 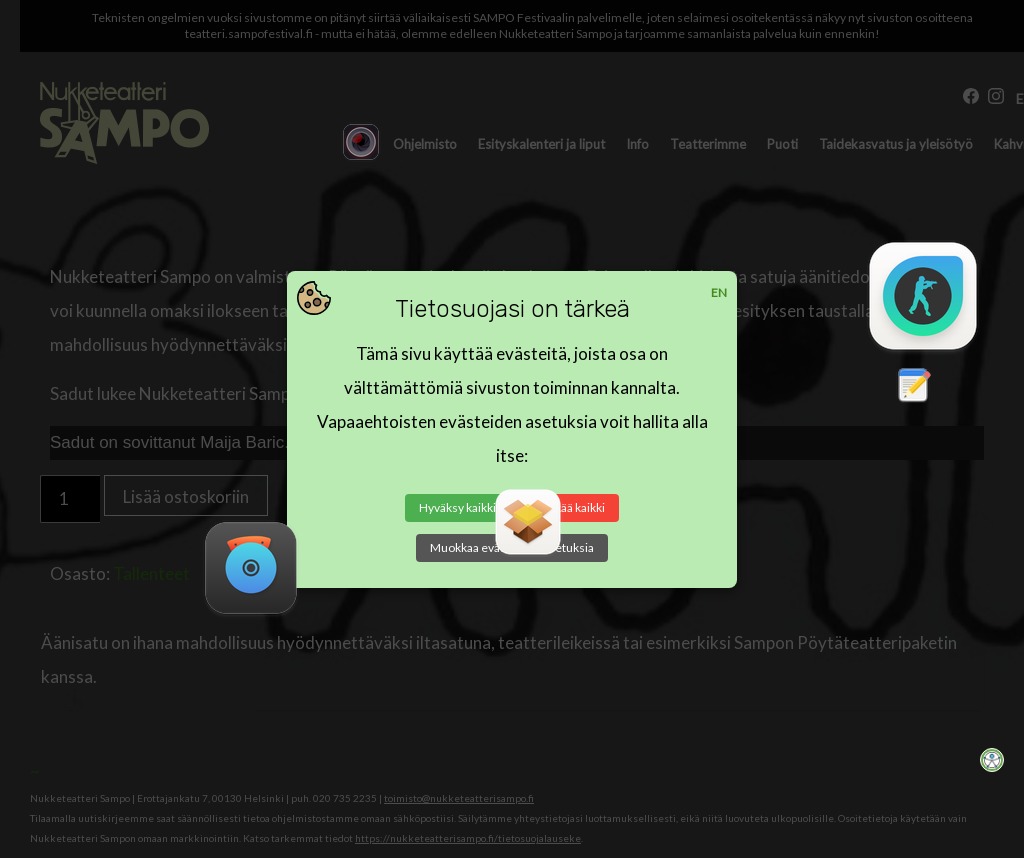 I want to click on open handbrake video transcoder app, so click(x=251, y=568).